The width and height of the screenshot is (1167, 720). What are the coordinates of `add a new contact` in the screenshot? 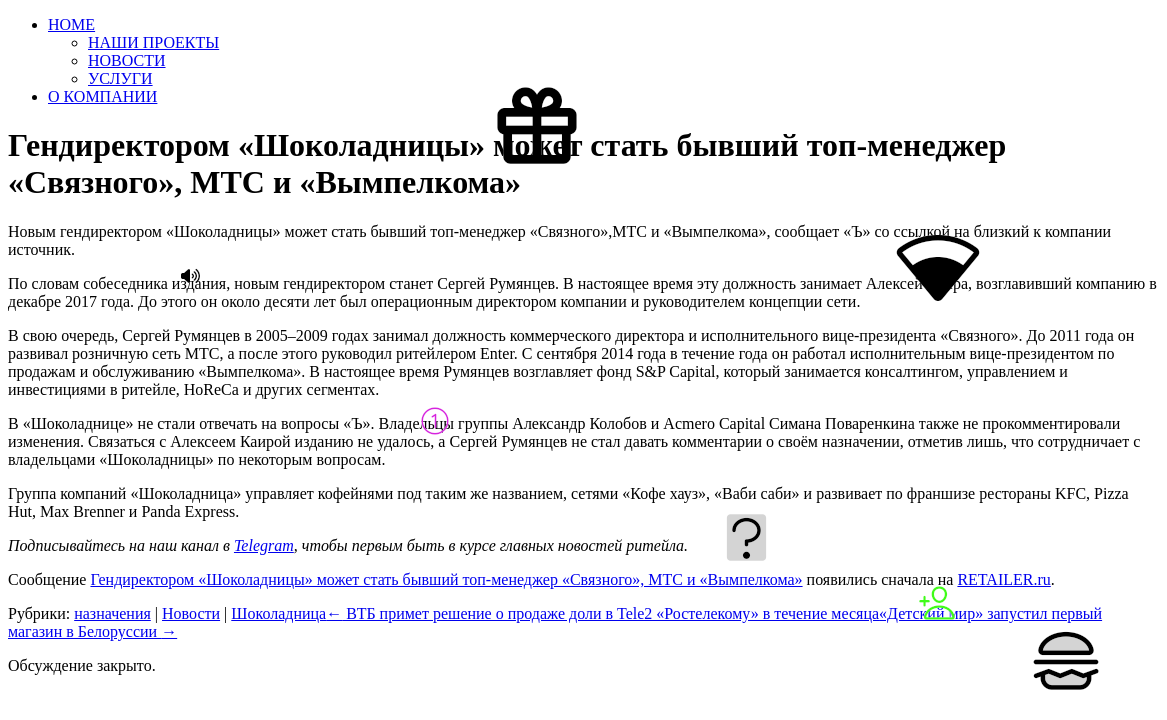 It's located at (937, 603).